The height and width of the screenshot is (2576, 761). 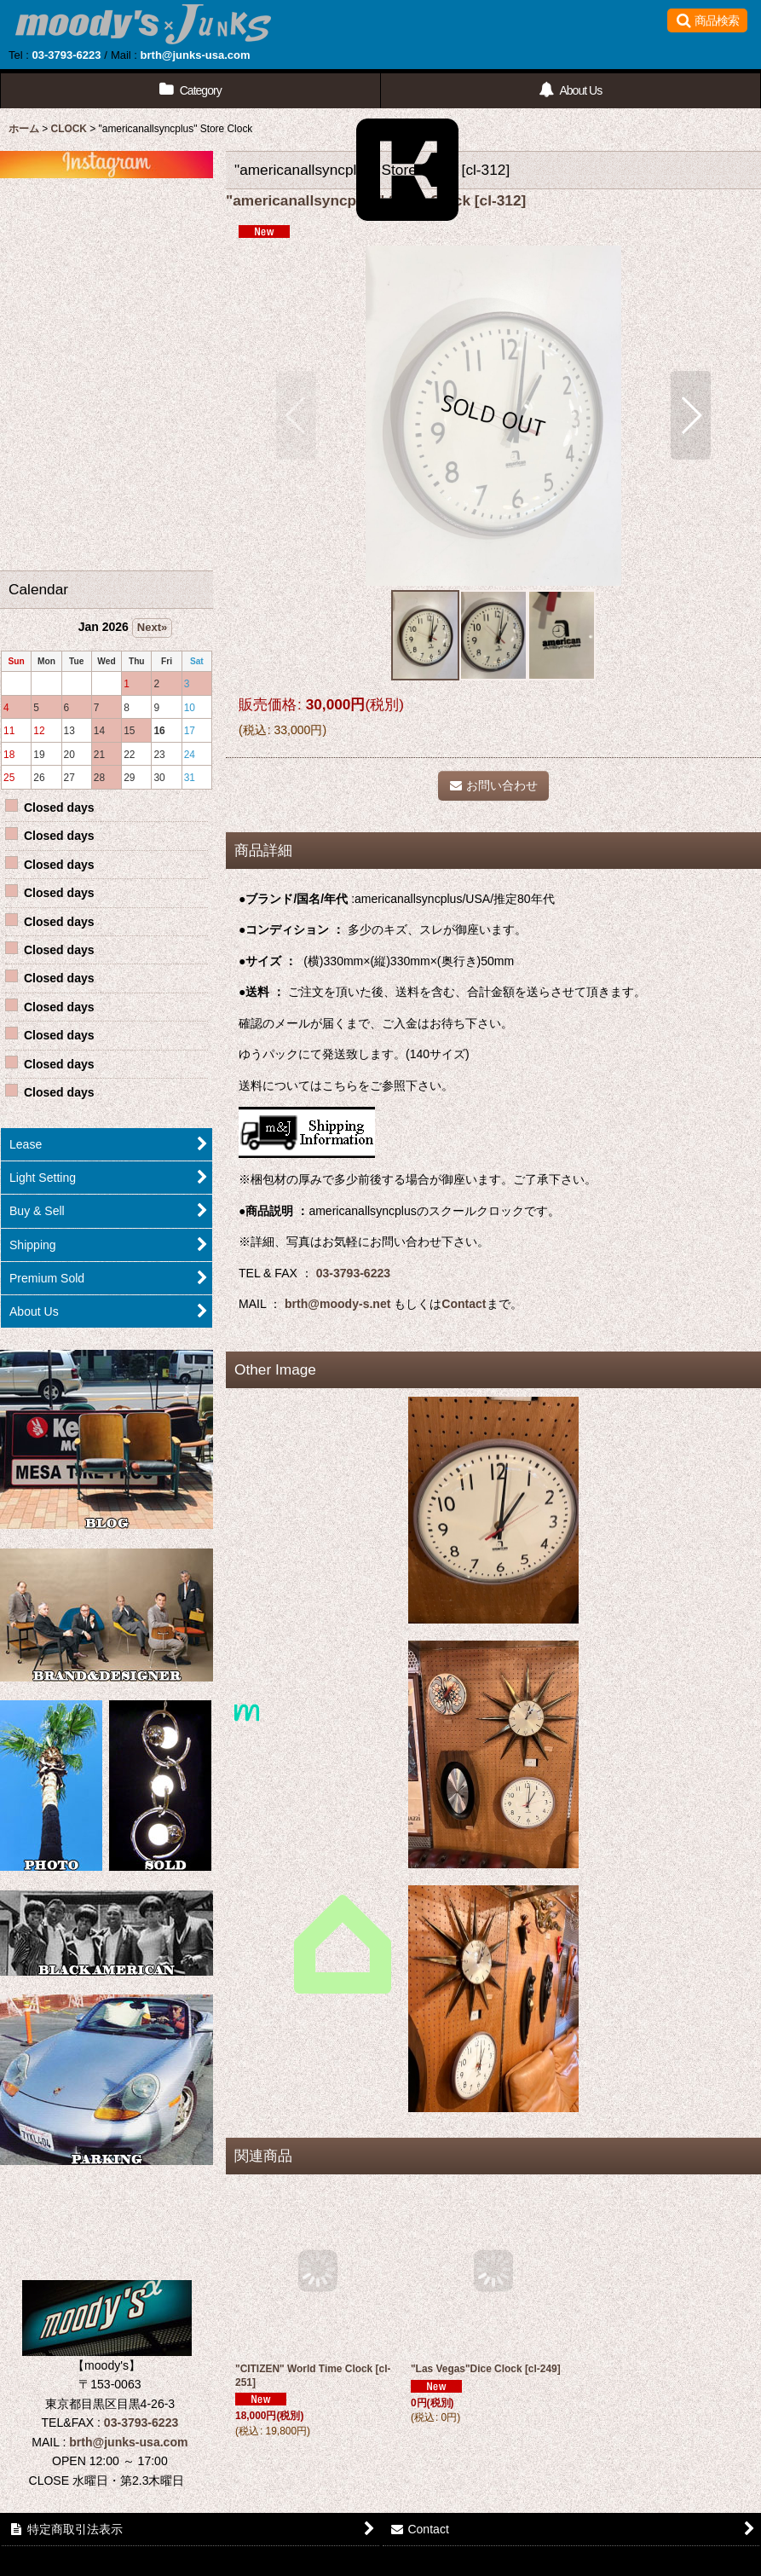 I want to click on open google home app, so click(x=343, y=1944).